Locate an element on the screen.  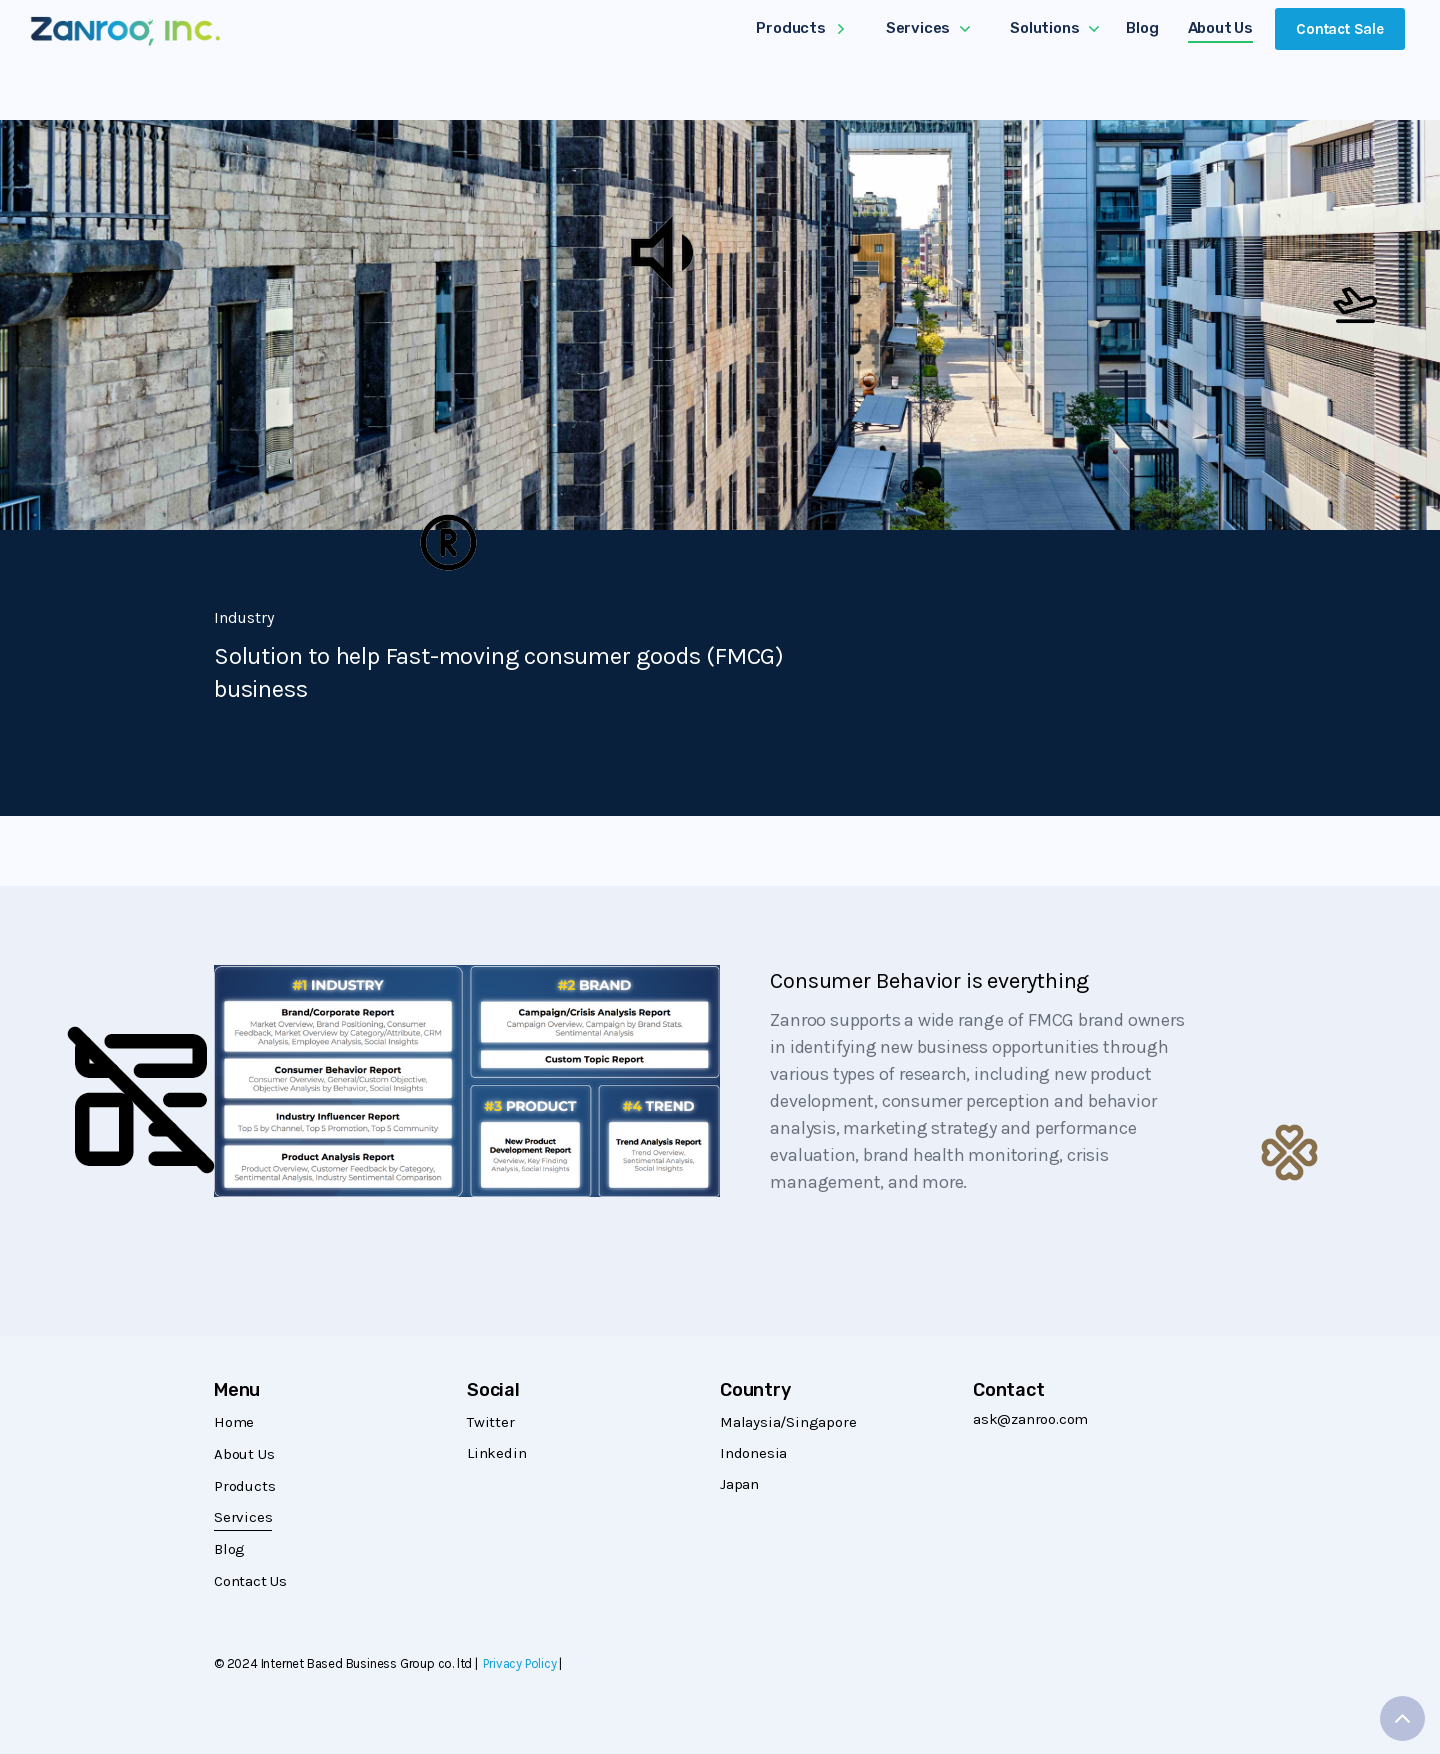
decrease audio volume is located at coordinates (663, 252).